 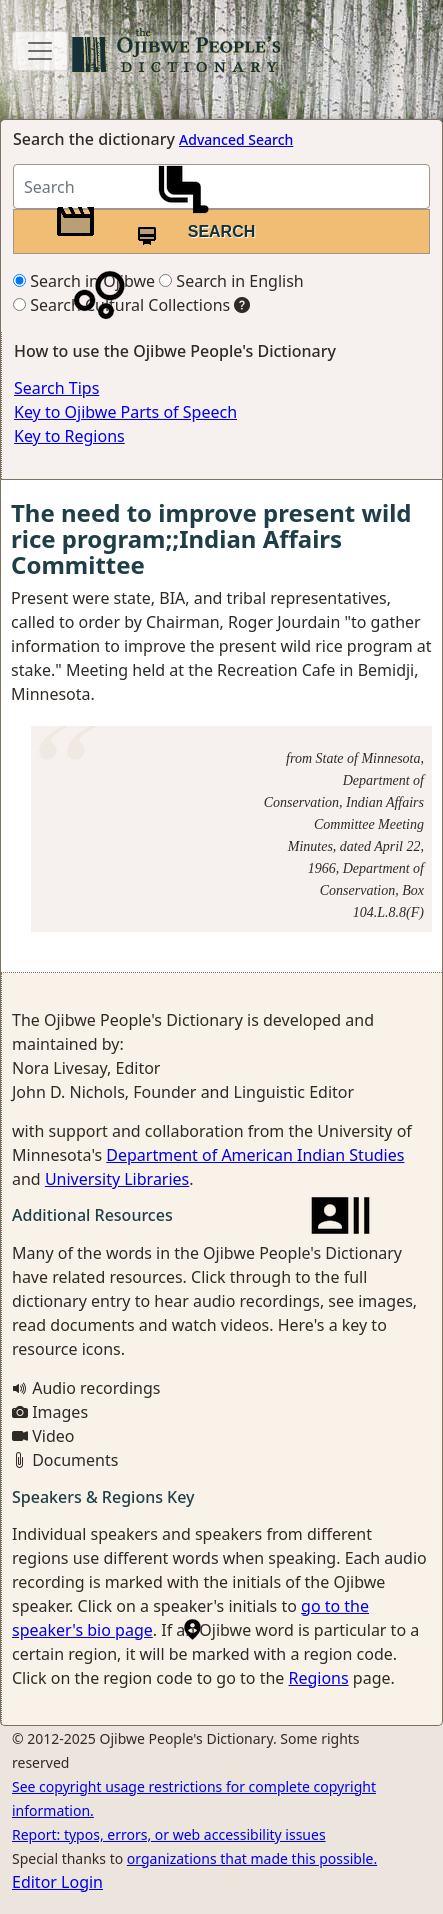 What do you see at coordinates (75, 221) in the screenshot?
I see `create a new video project` at bounding box center [75, 221].